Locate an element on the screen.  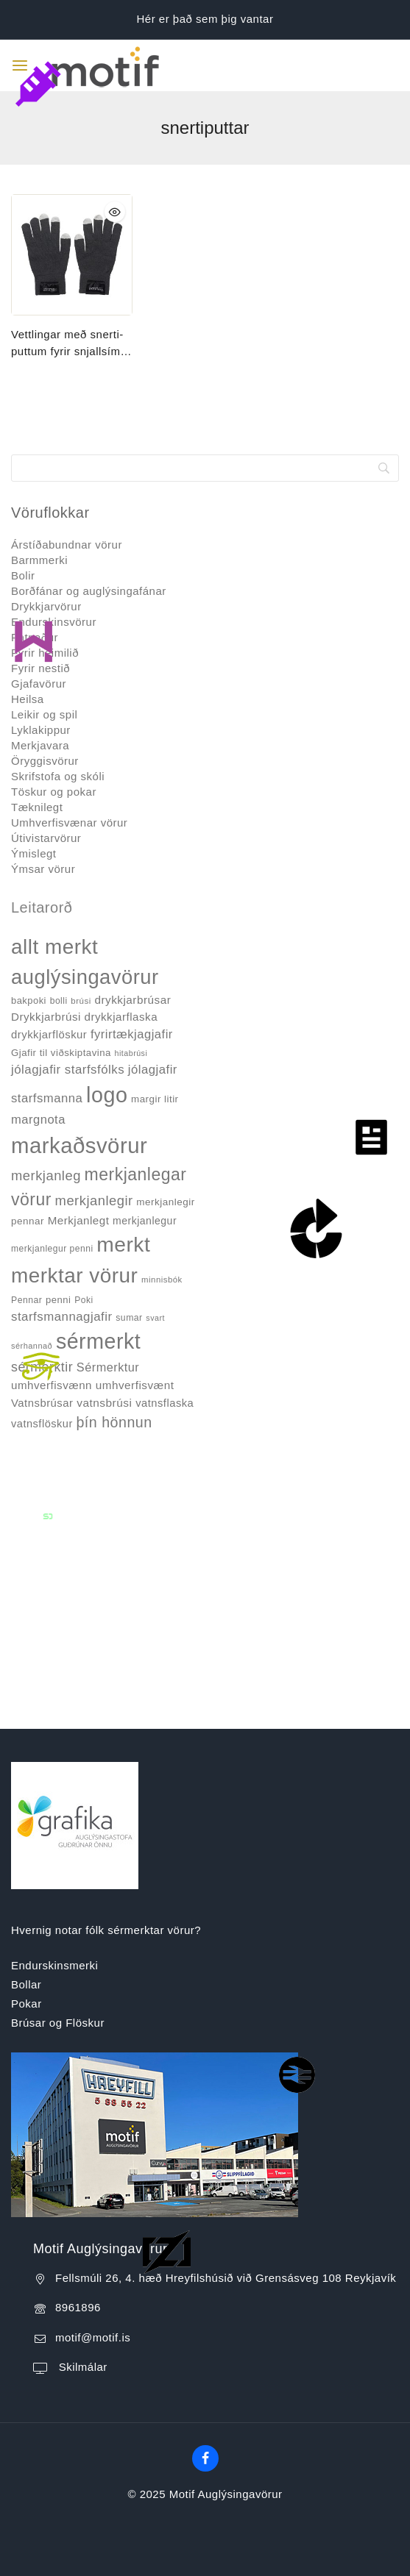
zig programming language logo is located at coordinates (166, 2252).